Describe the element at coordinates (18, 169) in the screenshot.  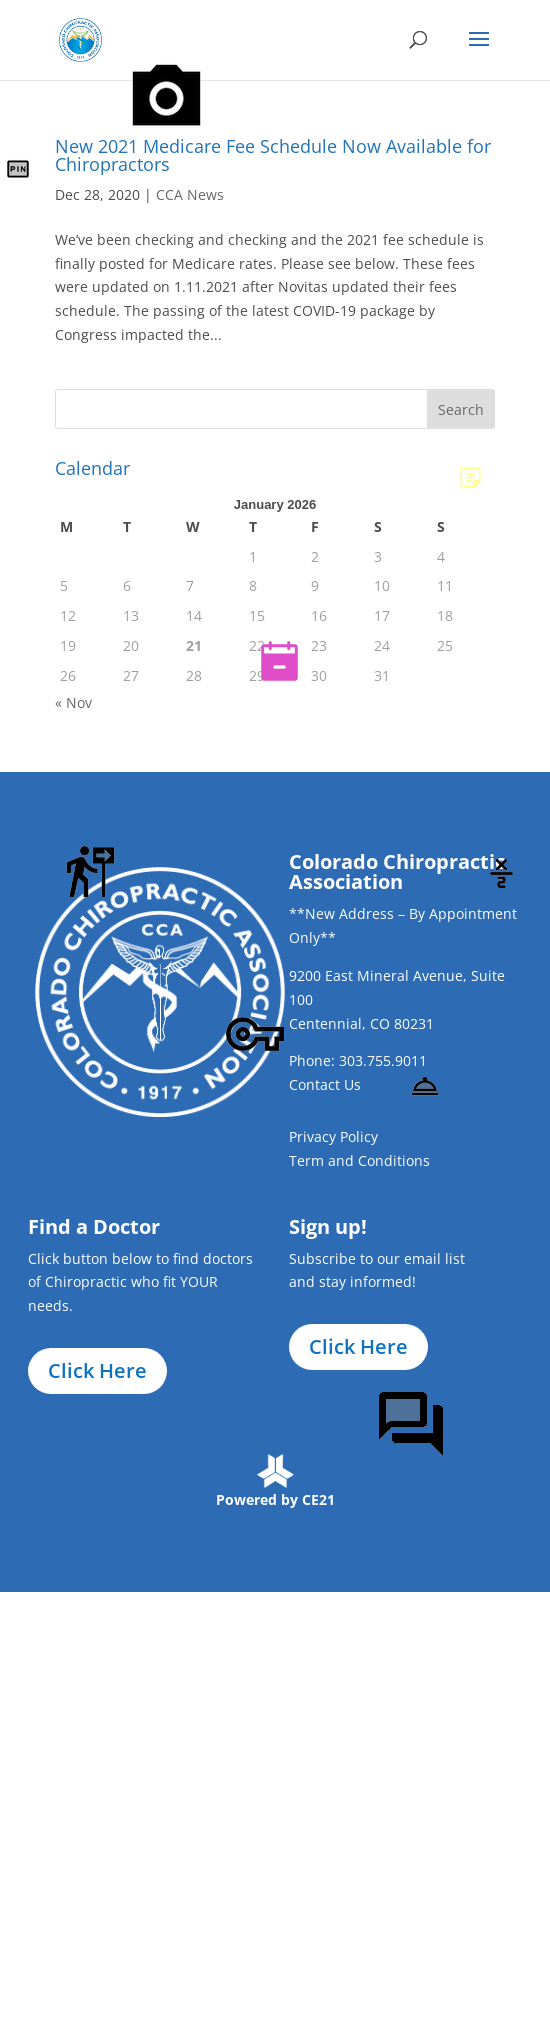
I see `enter or manage your PIN code` at that location.